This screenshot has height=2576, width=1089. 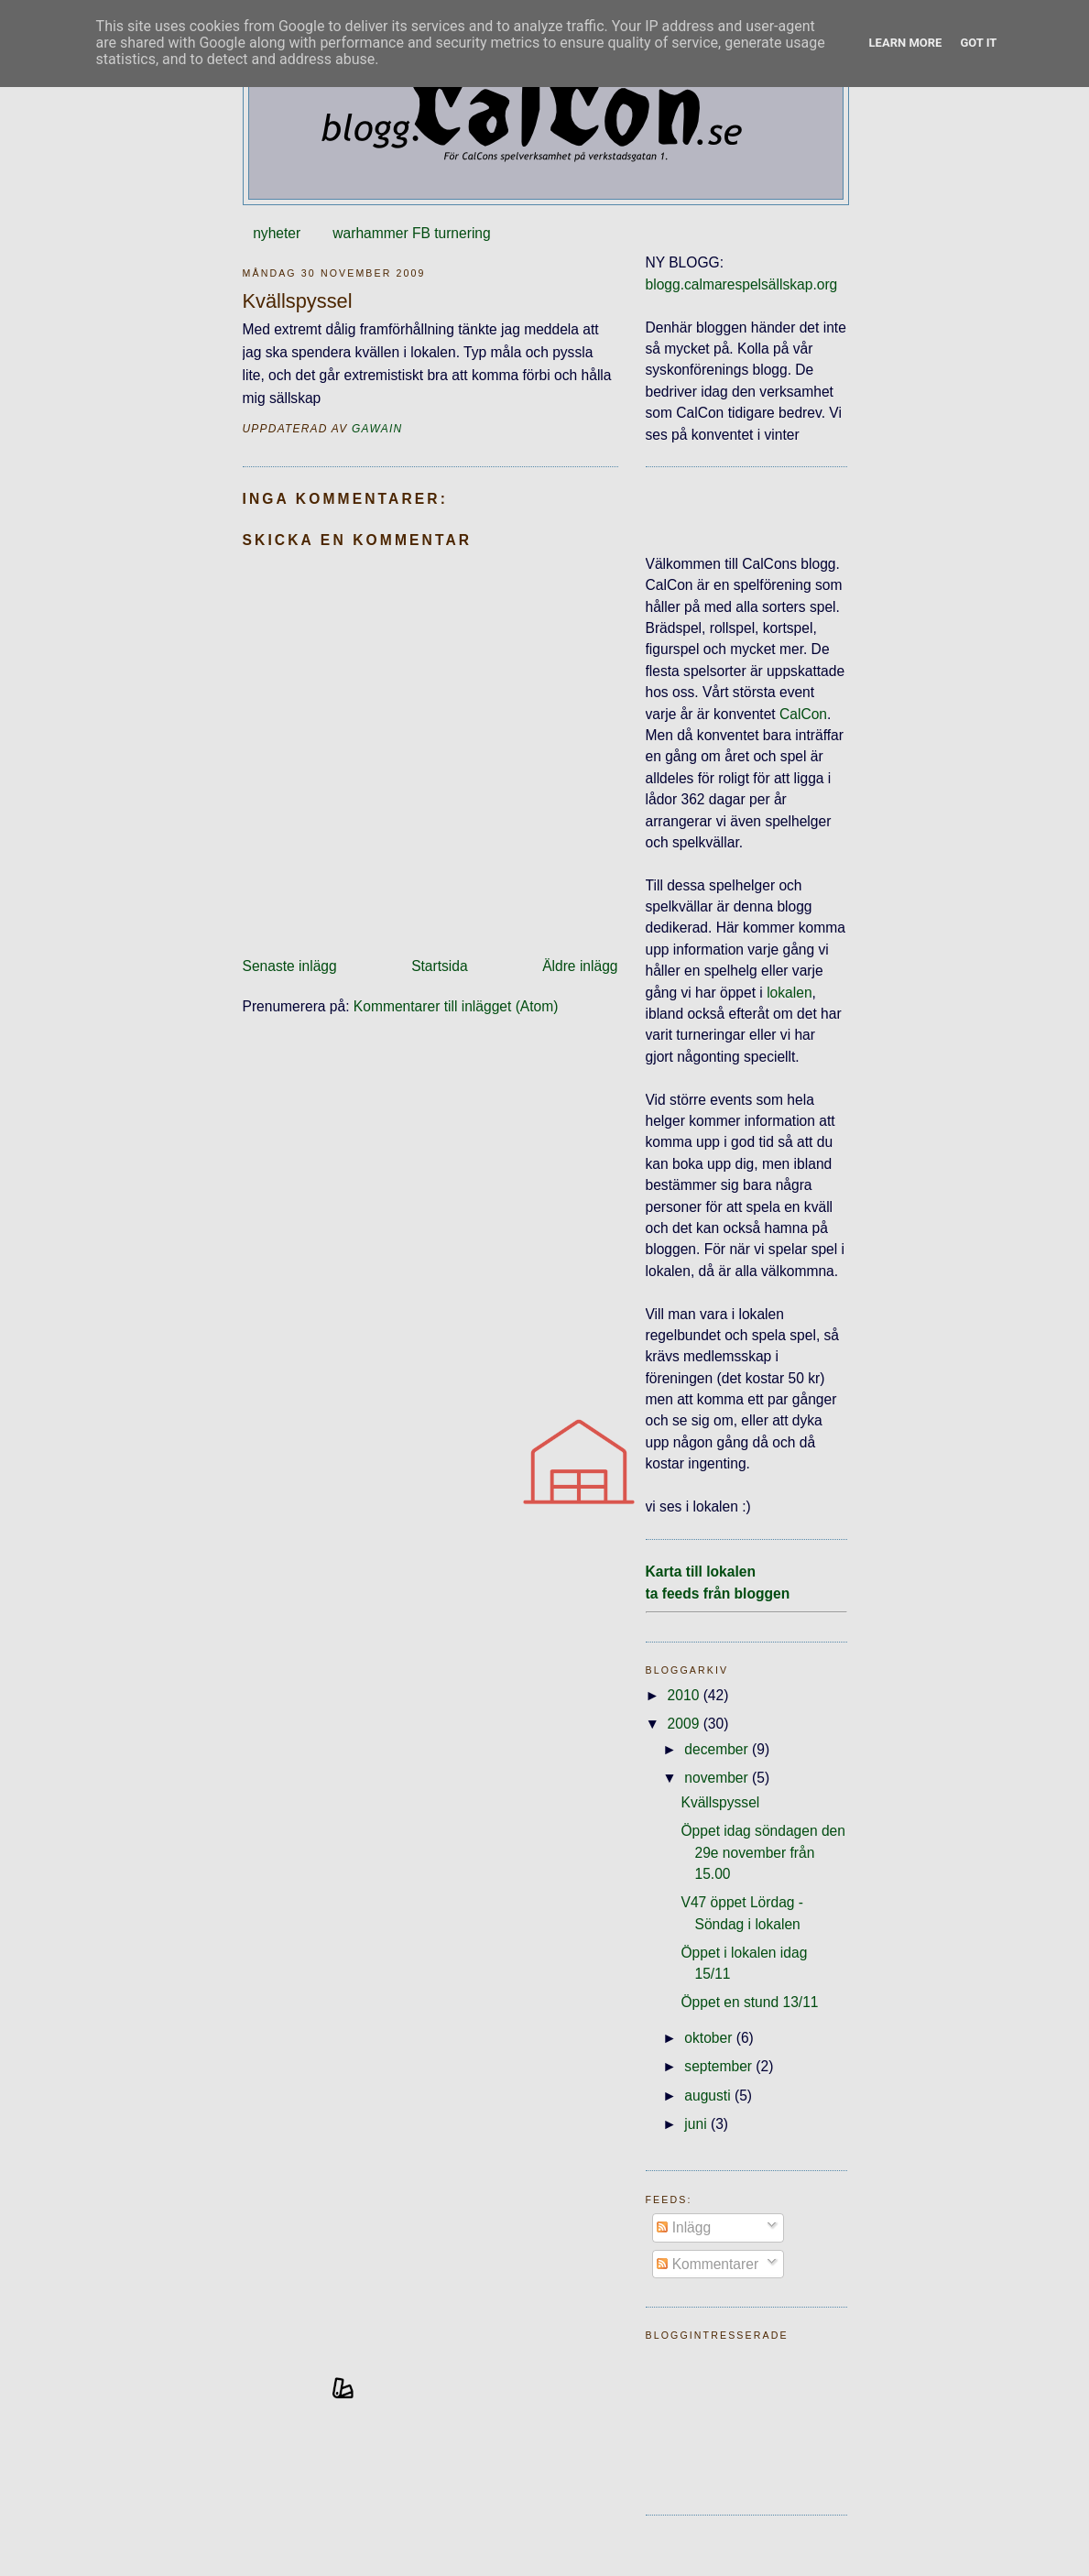 What do you see at coordinates (579, 1468) in the screenshot?
I see `access garage or parking controls` at bounding box center [579, 1468].